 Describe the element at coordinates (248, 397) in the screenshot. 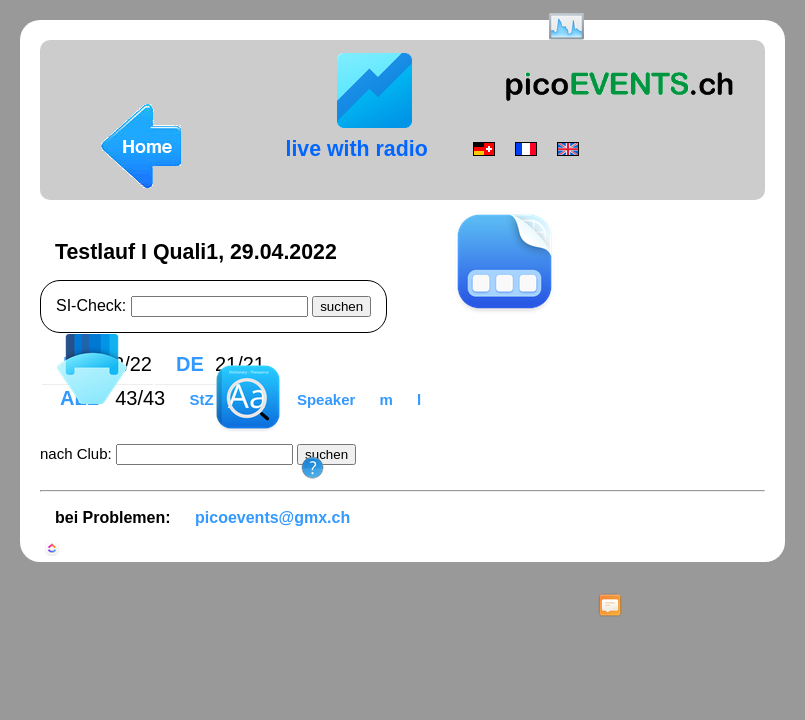

I see `open eudic dictionary app` at that location.